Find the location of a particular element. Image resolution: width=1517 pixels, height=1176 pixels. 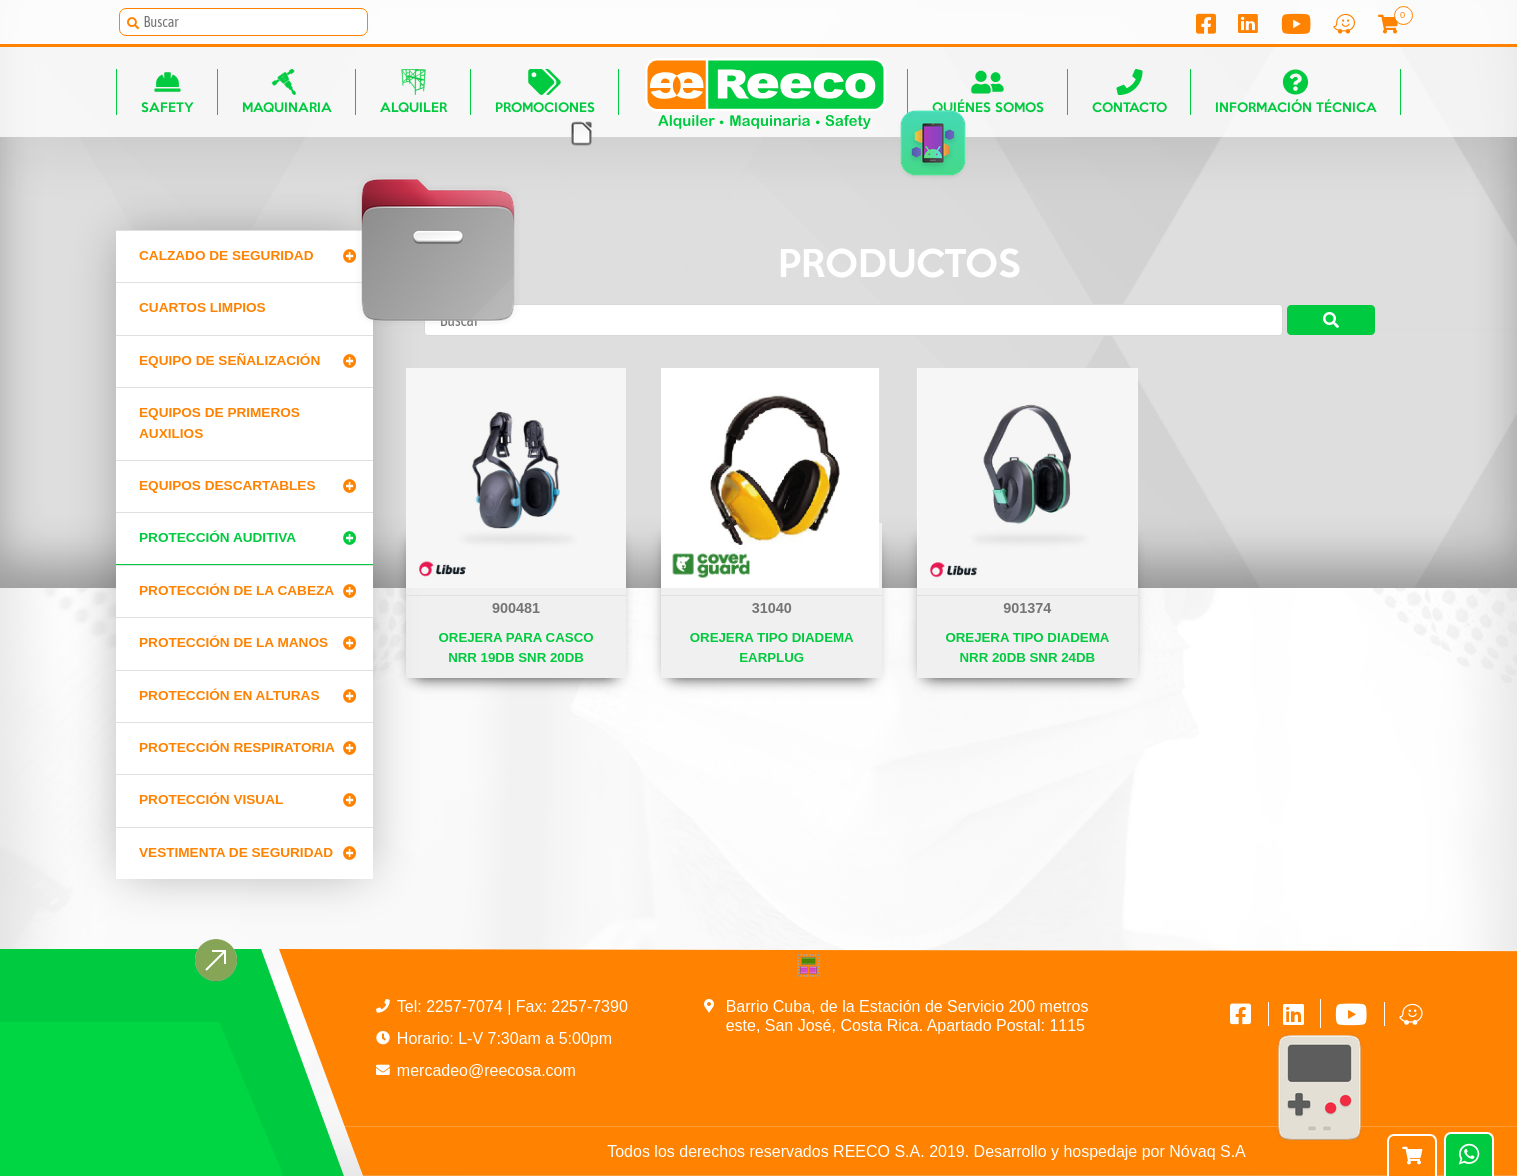

launch guiscrcpy android screen mirroring app is located at coordinates (933, 143).